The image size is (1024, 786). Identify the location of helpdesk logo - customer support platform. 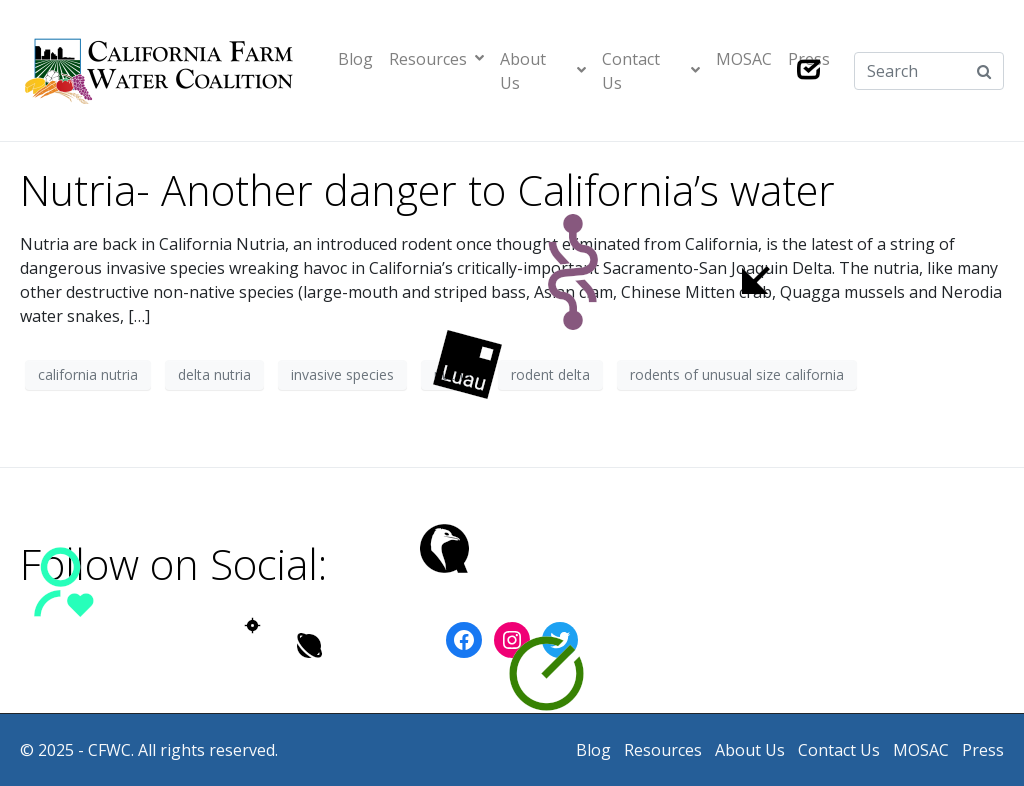
(808, 69).